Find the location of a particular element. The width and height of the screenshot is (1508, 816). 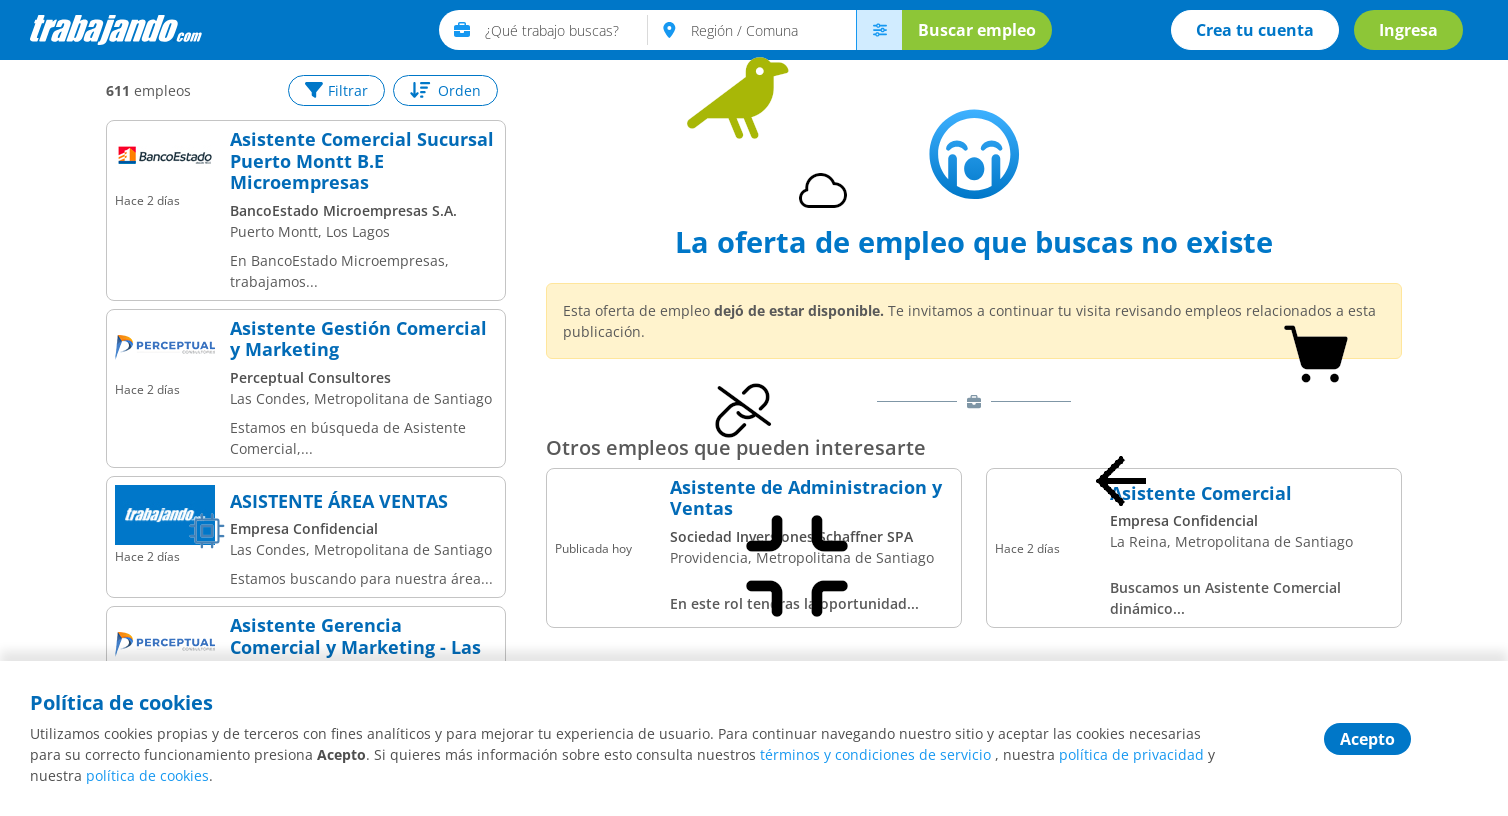

go back to the previous screen is located at coordinates (1121, 481).